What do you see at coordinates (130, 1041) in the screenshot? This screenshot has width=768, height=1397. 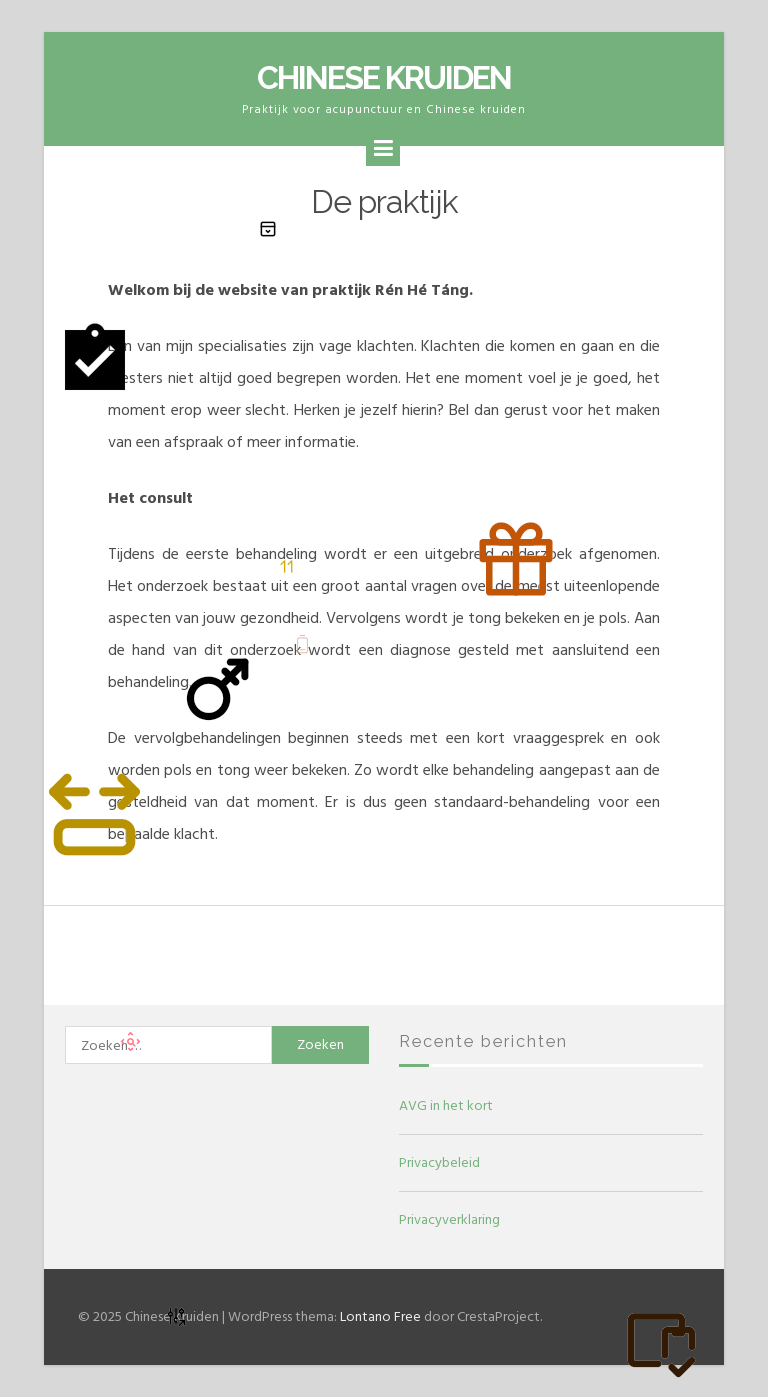 I see `pan and zoom controls for map or image viewer` at bounding box center [130, 1041].